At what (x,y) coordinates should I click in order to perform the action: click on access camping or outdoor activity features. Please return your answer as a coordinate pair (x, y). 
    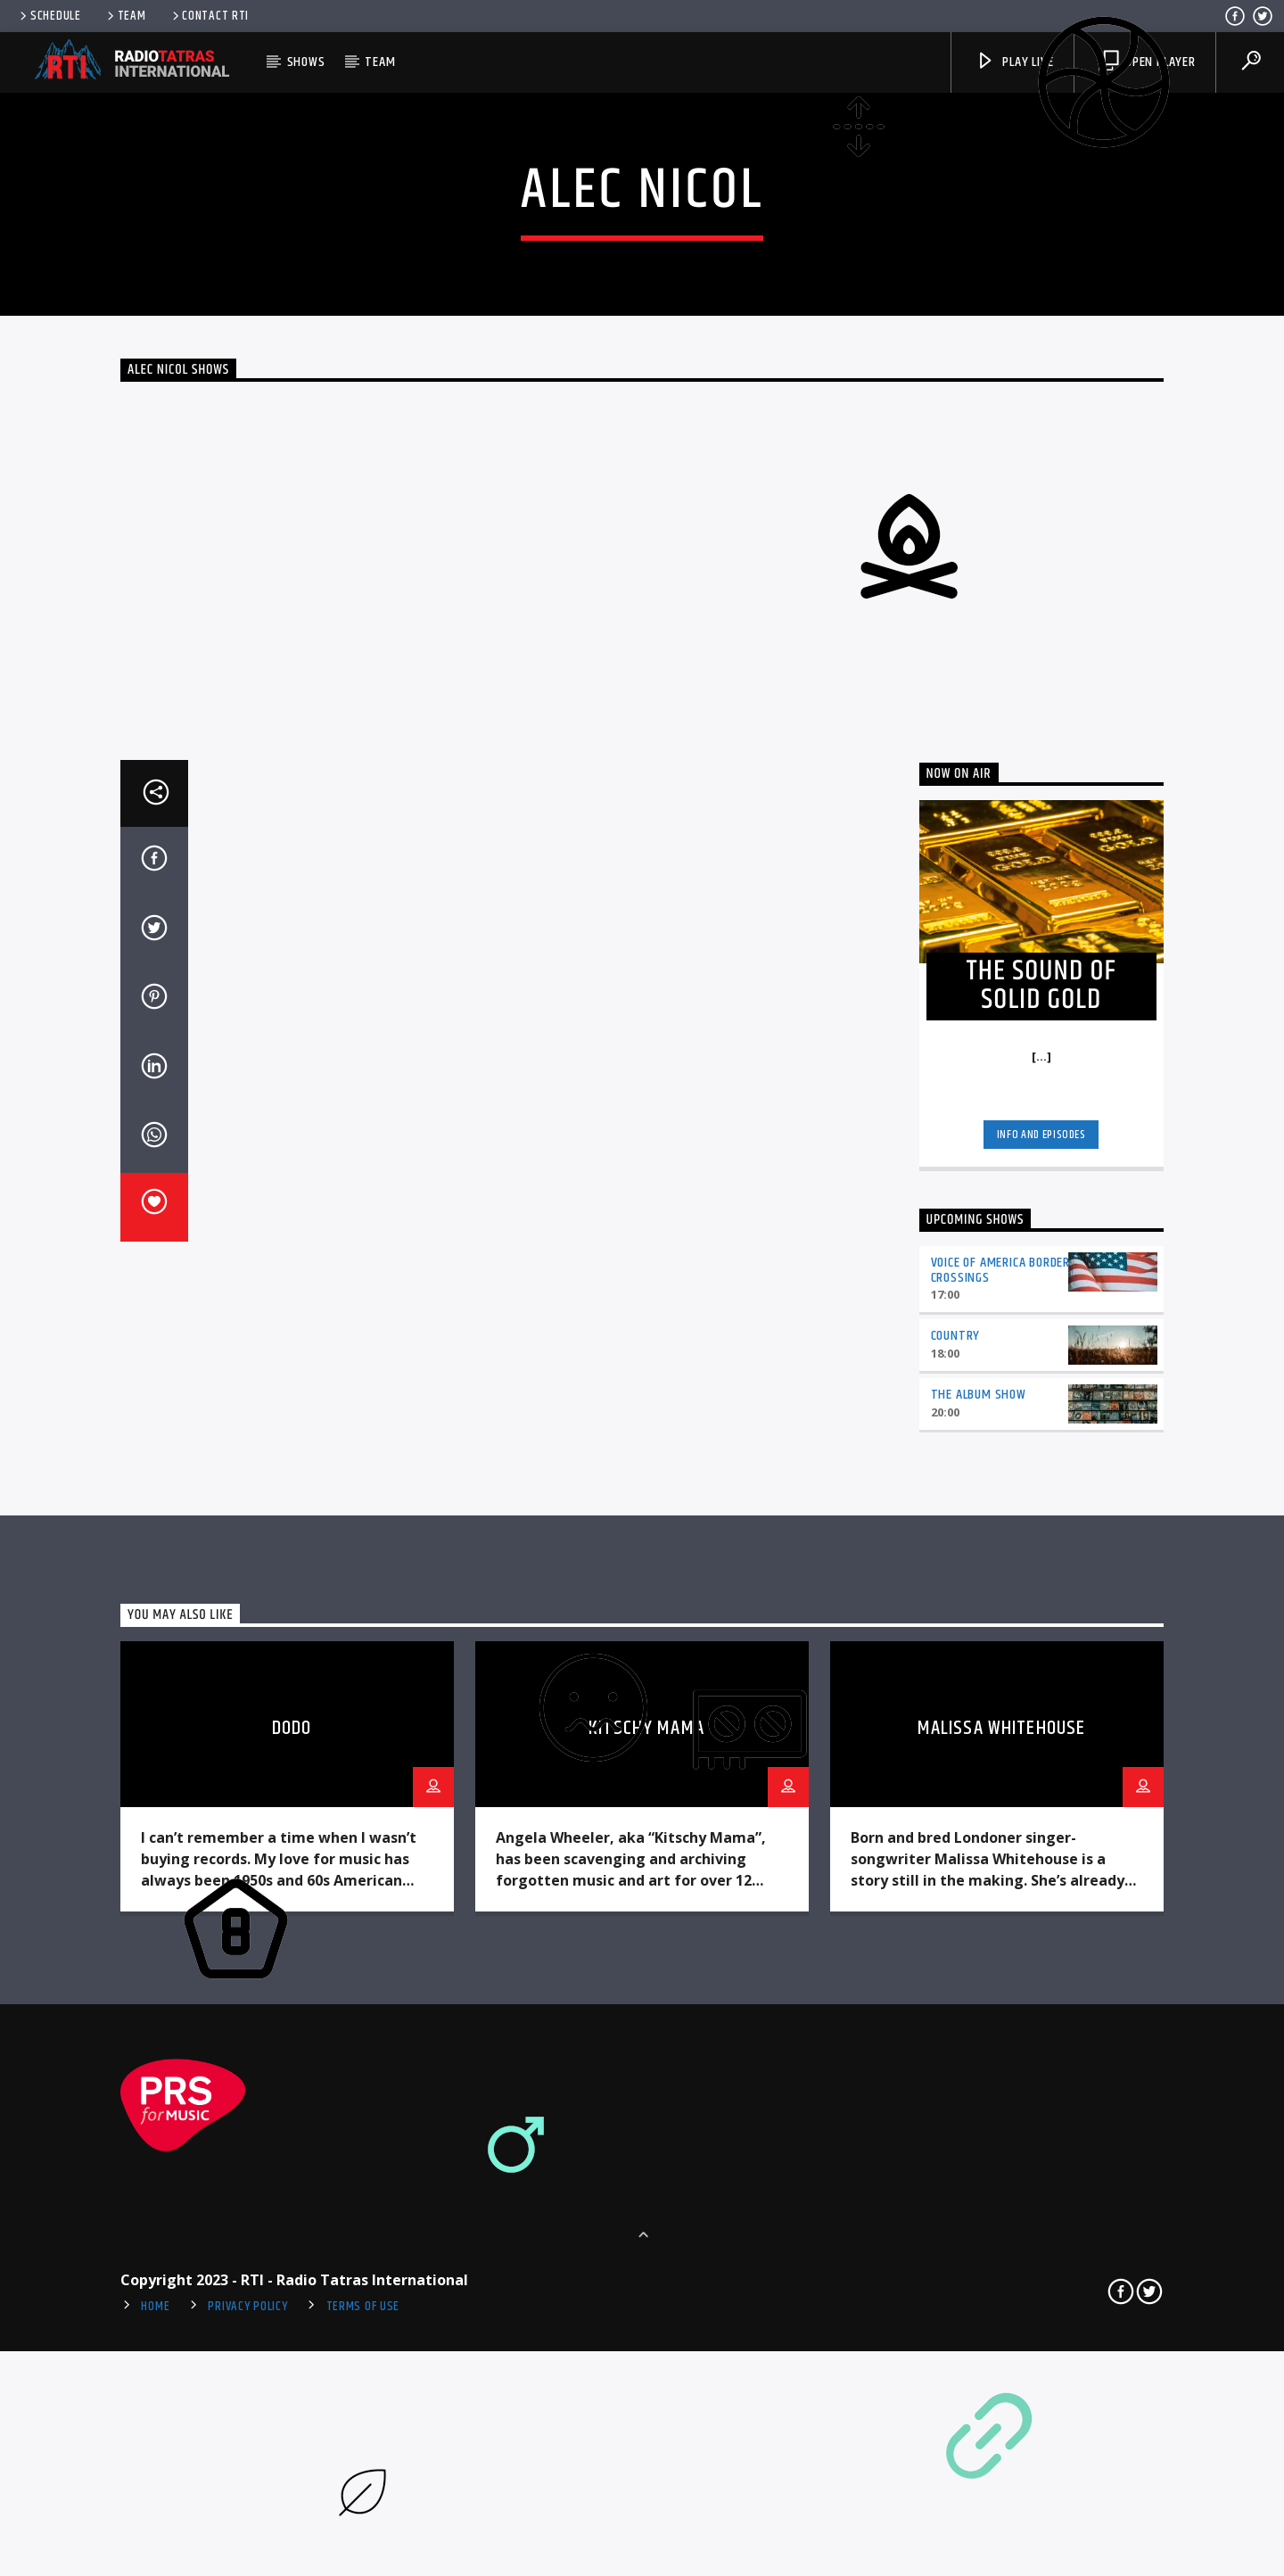
    Looking at the image, I should click on (909, 546).